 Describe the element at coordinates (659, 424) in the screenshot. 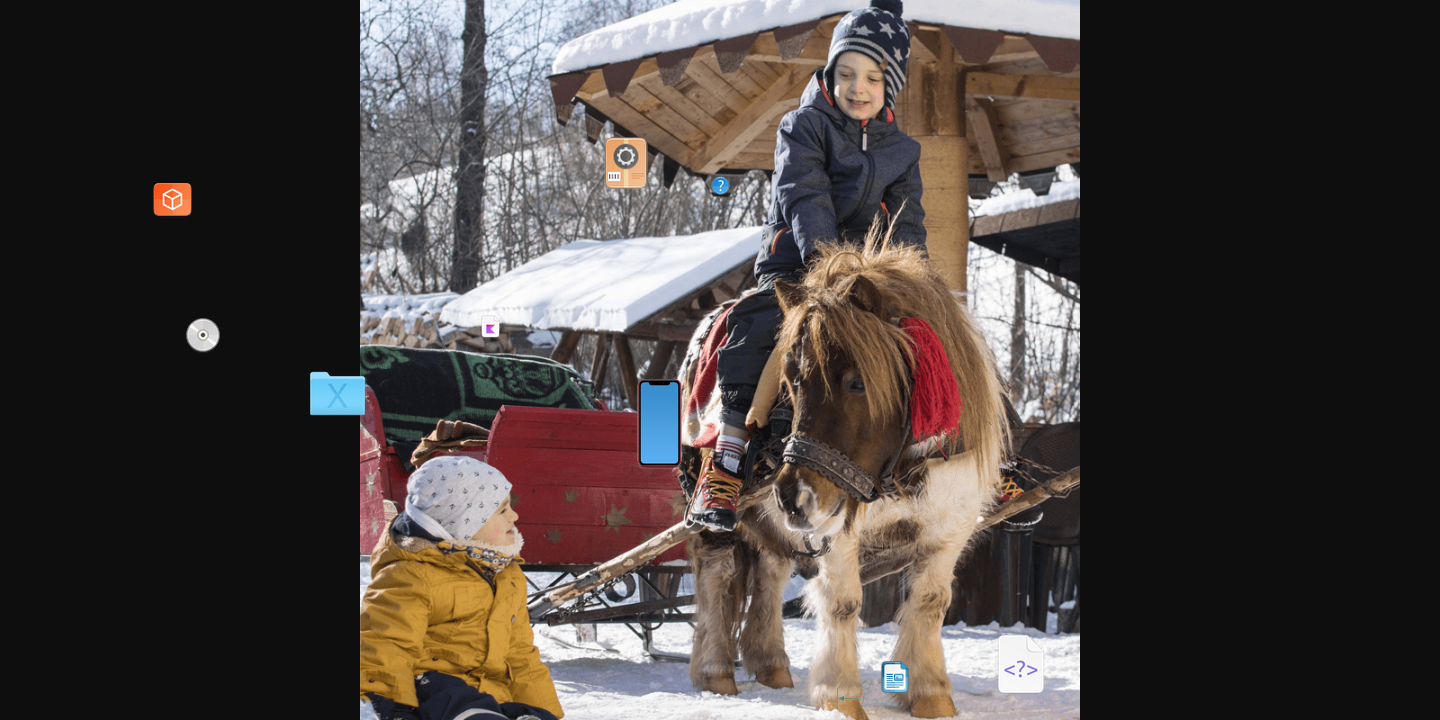

I see `iPhone 11 device icon` at that location.